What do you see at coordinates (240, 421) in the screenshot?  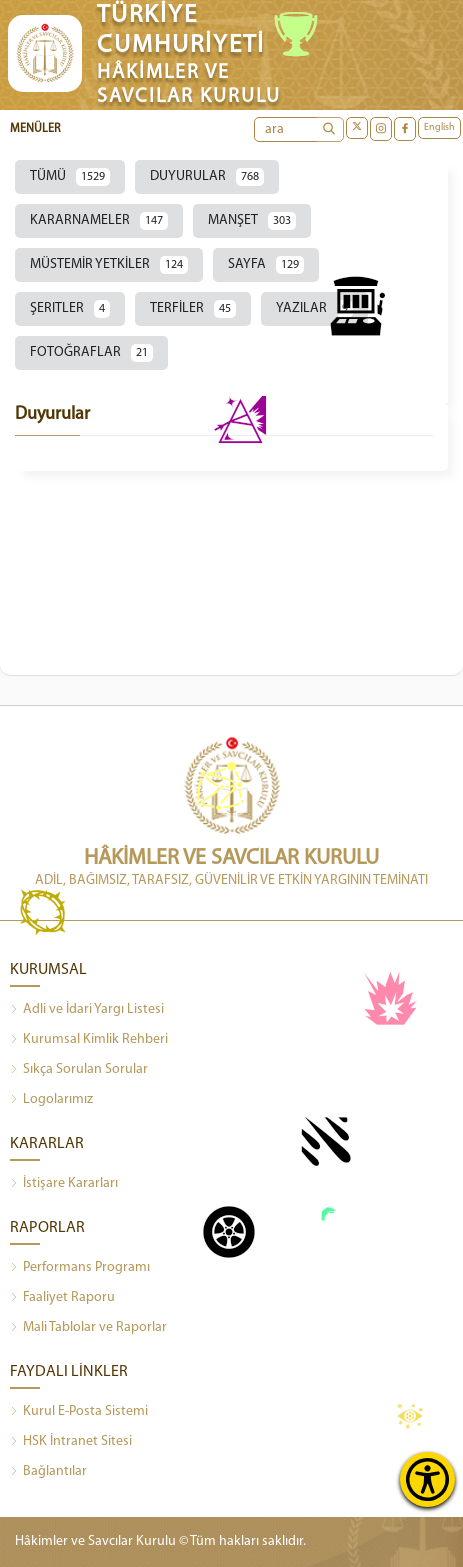 I see `indicates light refraction or spectrum settings` at bounding box center [240, 421].